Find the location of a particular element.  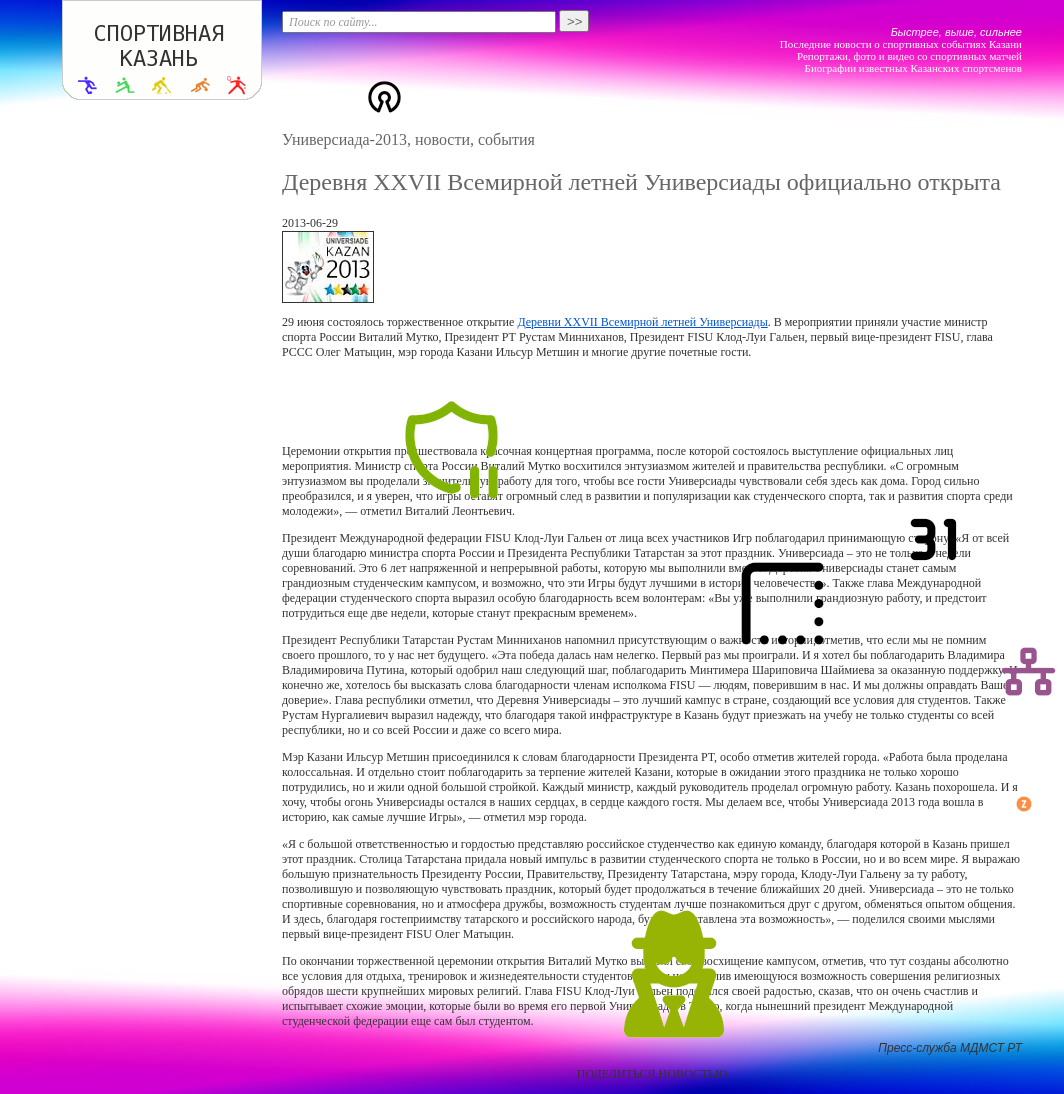

access incognito or private browsing mode is located at coordinates (674, 976).